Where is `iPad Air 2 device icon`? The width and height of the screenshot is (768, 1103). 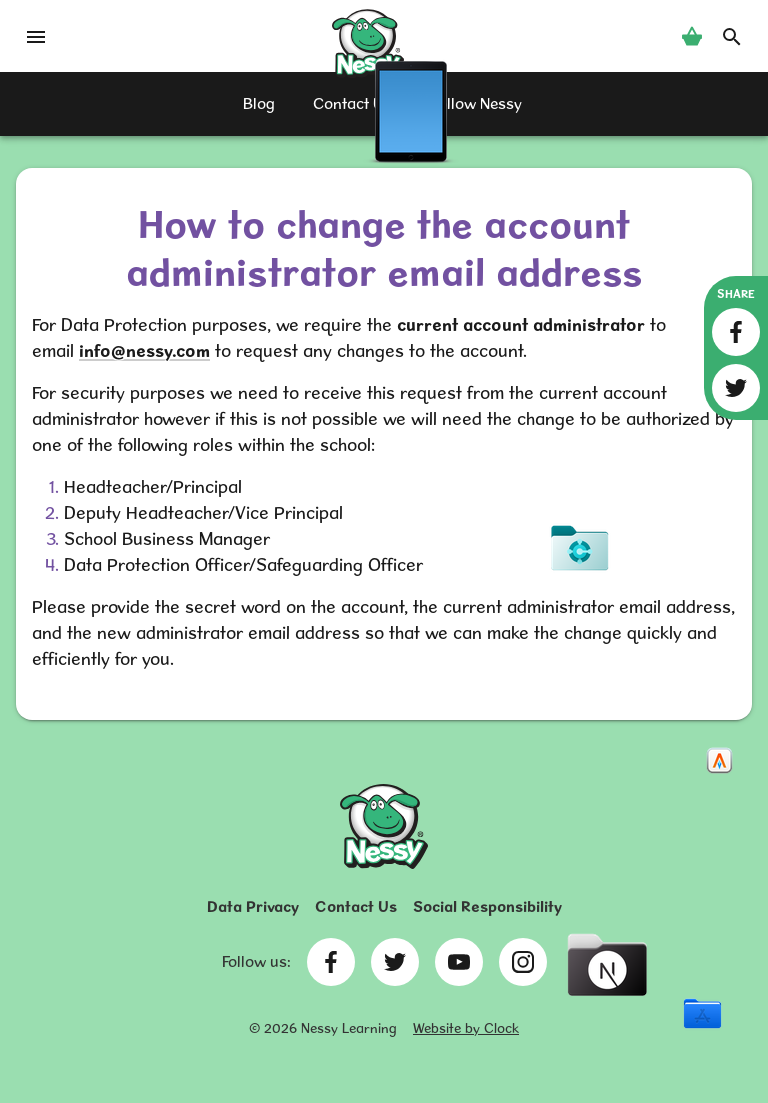
iPad Air 2 device icon is located at coordinates (411, 111).